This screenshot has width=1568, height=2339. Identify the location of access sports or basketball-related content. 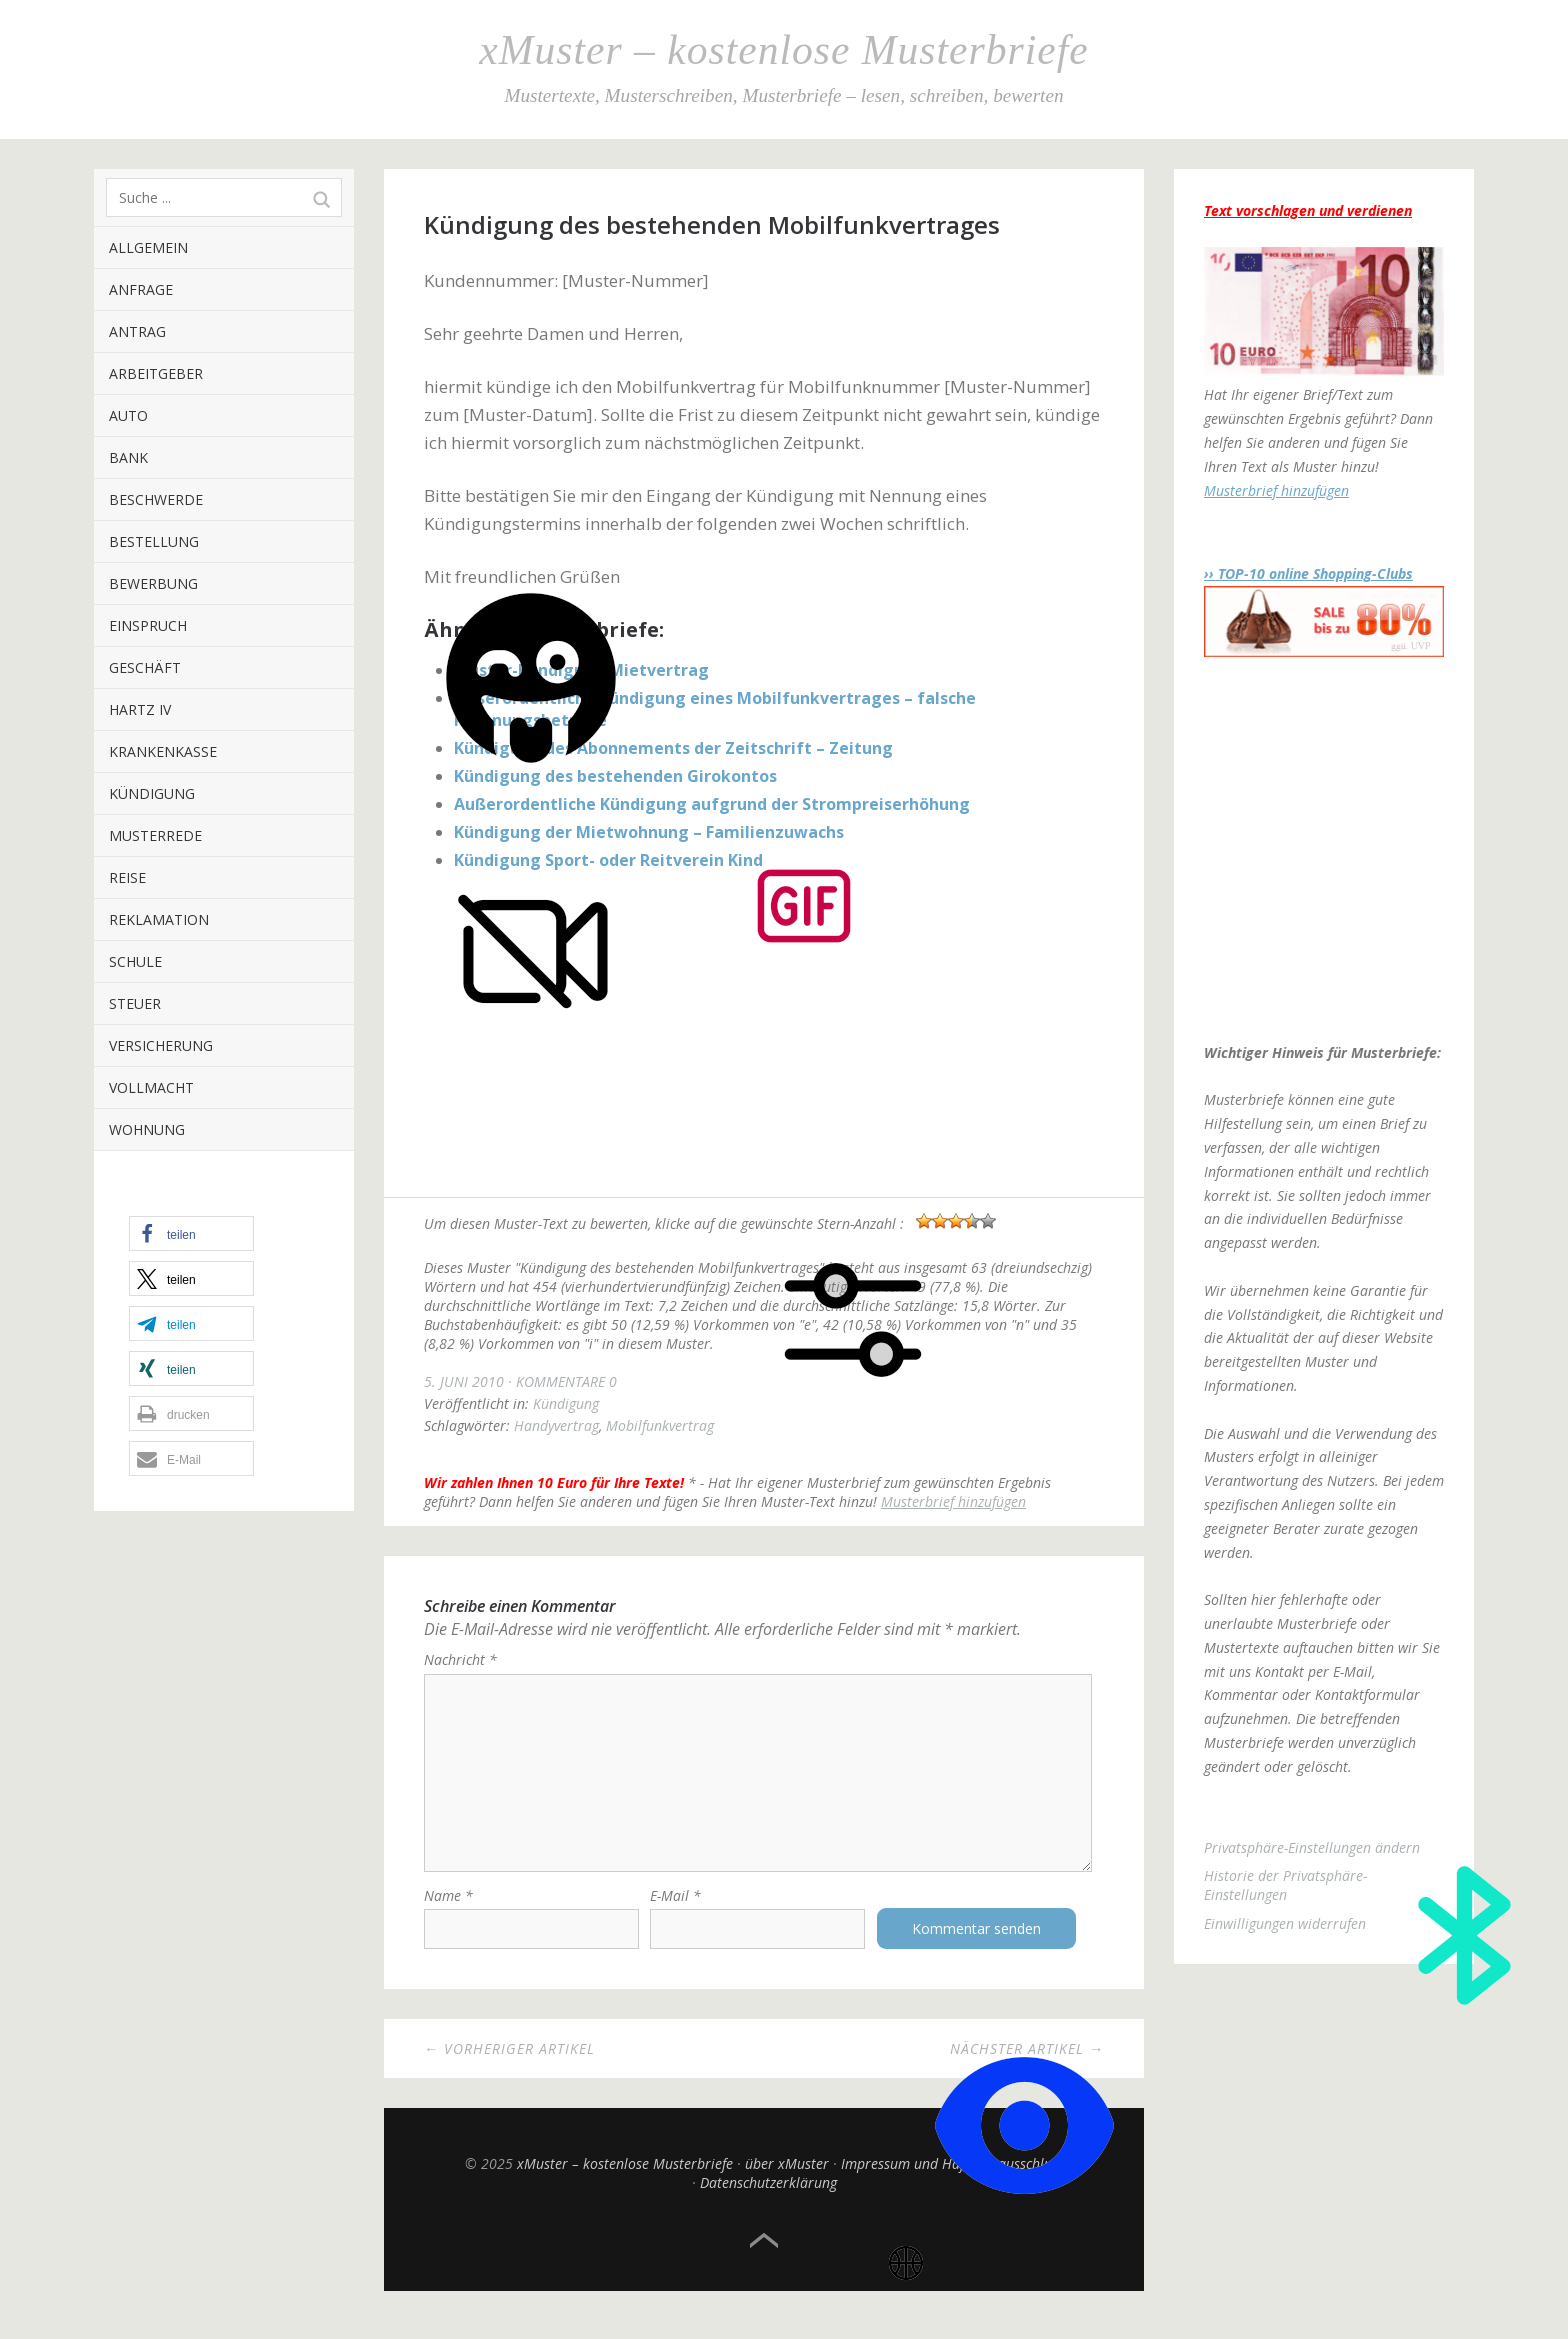
(906, 2263).